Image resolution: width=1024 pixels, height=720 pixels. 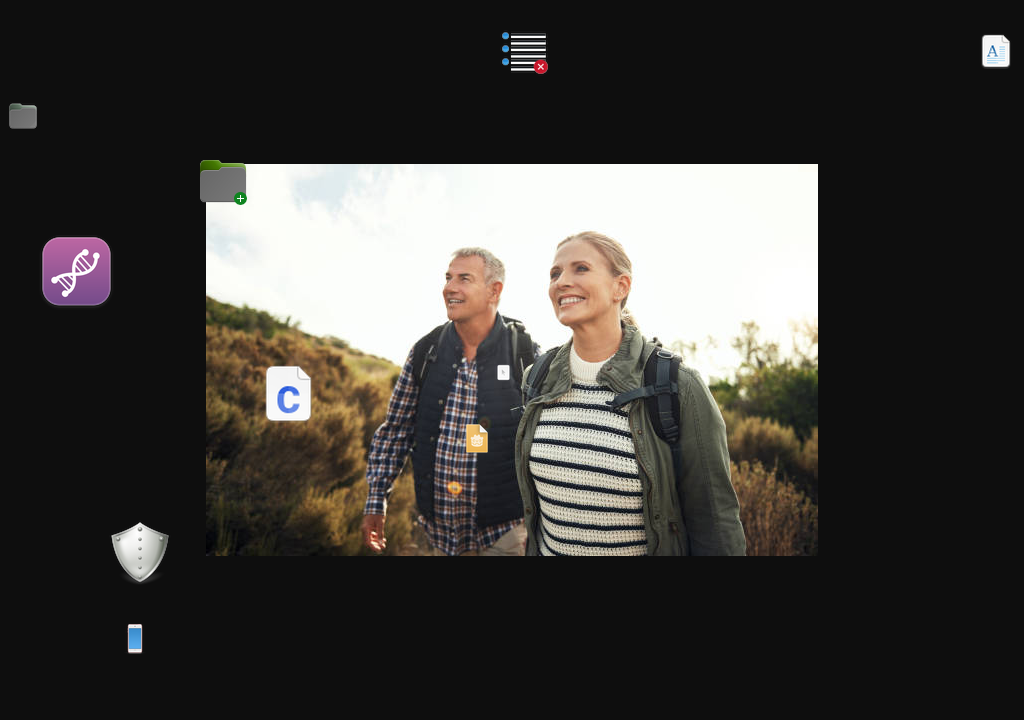 What do you see at coordinates (140, 553) in the screenshot?
I see `indicates medium security level` at bounding box center [140, 553].